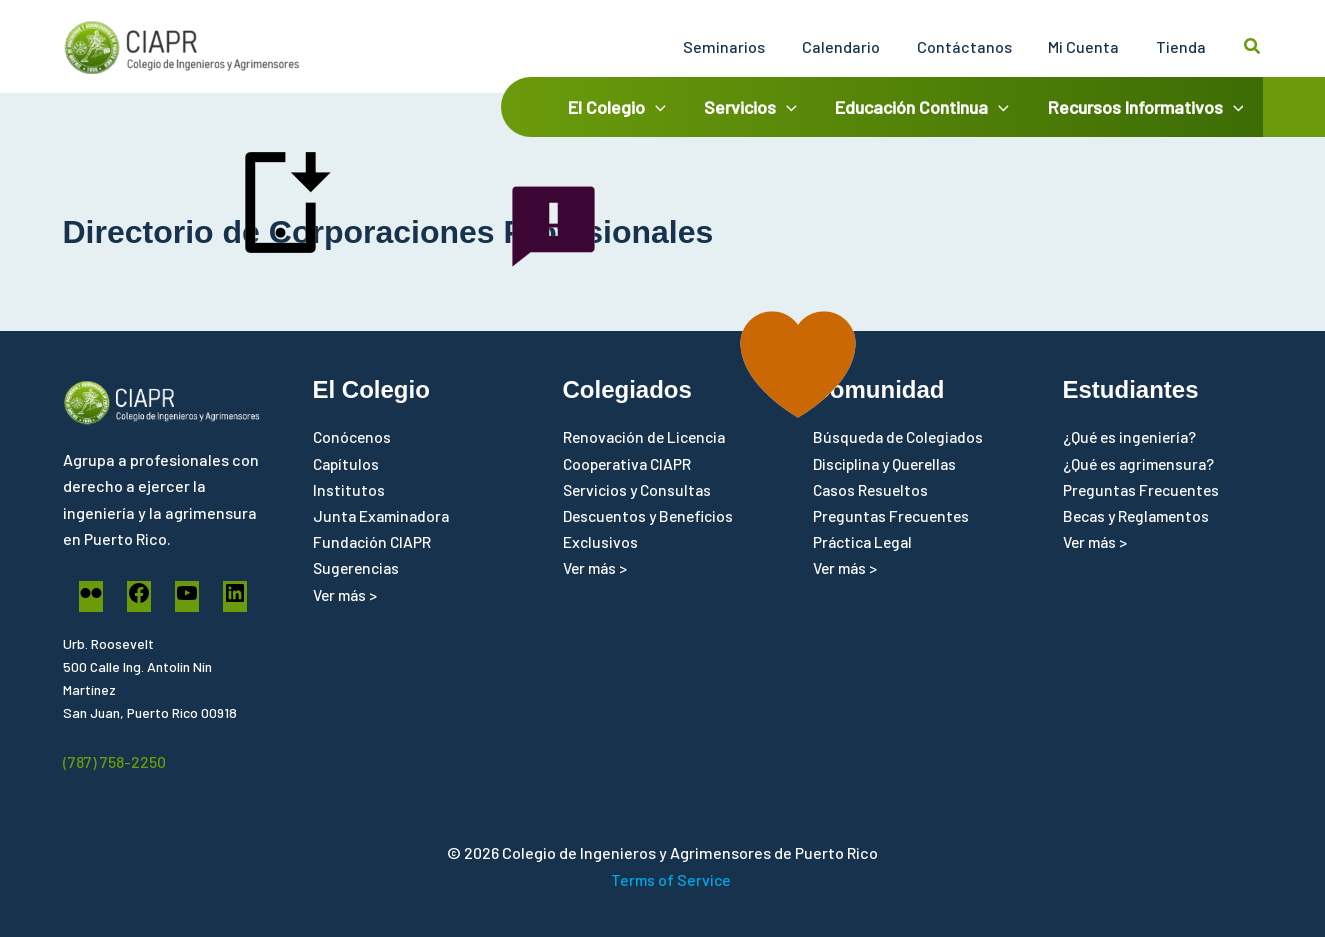 This screenshot has width=1325, height=937. I want to click on add to favorites, so click(798, 363).